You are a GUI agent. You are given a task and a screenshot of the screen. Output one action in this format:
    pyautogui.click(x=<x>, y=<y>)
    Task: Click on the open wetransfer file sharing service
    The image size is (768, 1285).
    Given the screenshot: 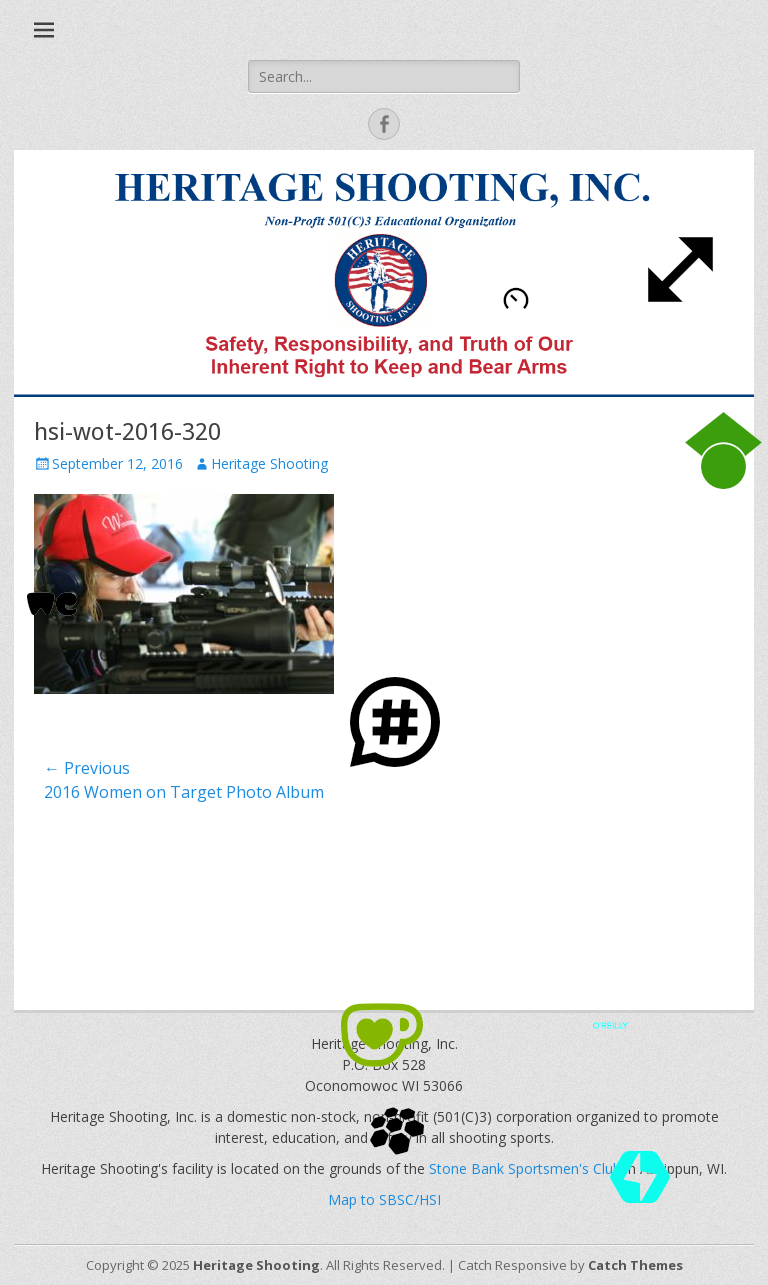 What is the action you would take?
    pyautogui.click(x=52, y=604)
    